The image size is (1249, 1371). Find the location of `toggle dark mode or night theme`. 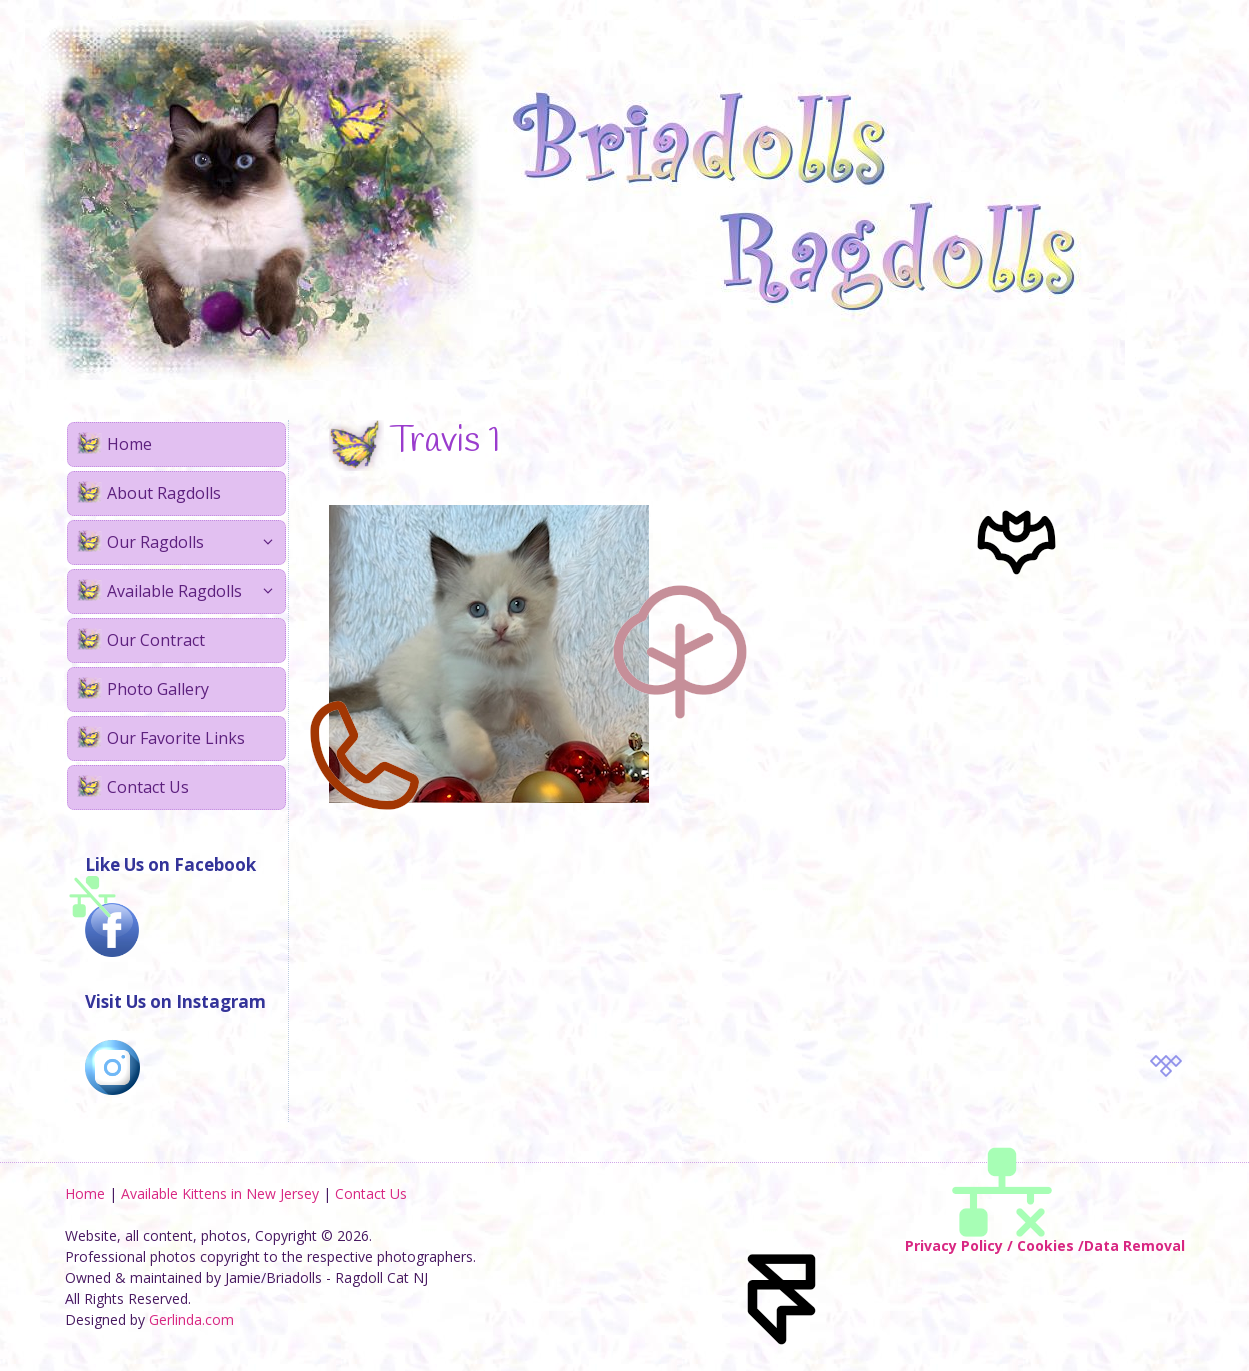

toggle dark mode or night theme is located at coordinates (1016, 542).